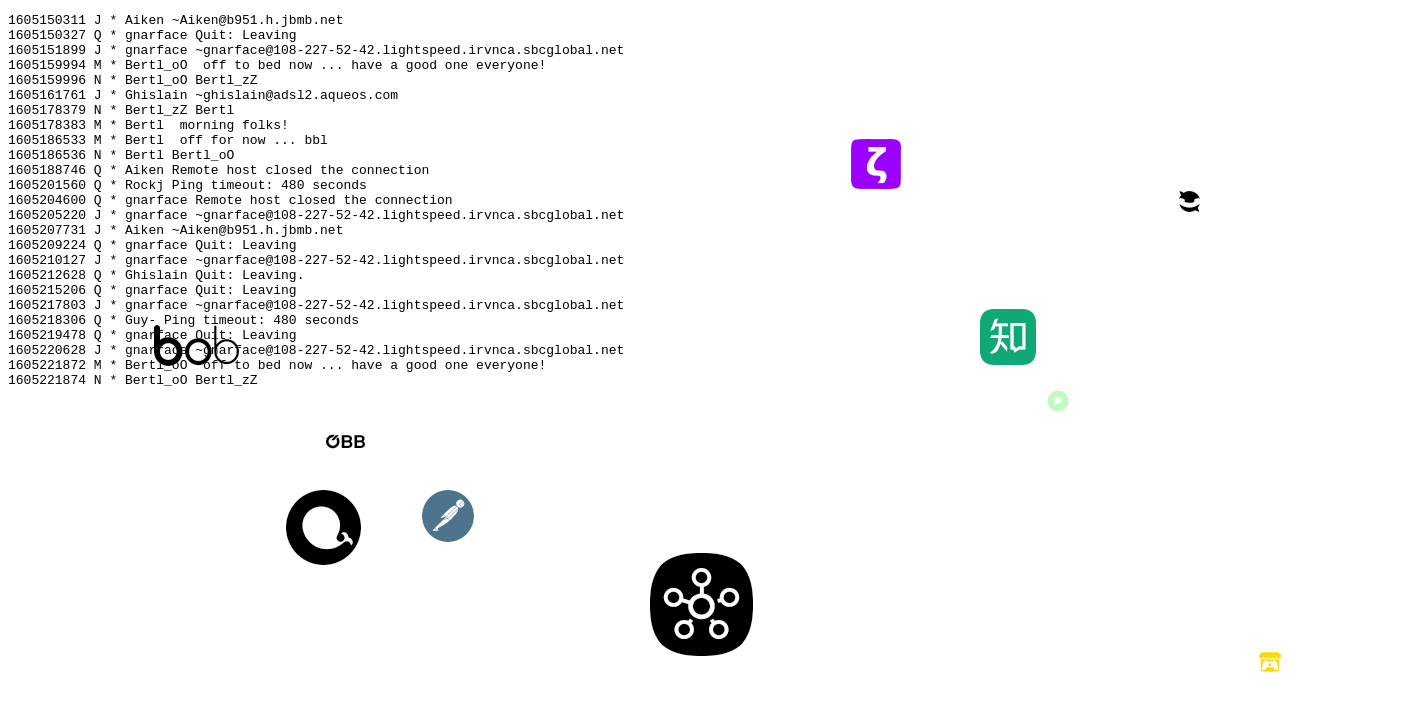  What do you see at coordinates (448, 516) in the screenshot?
I see `open postman API development tool` at bounding box center [448, 516].